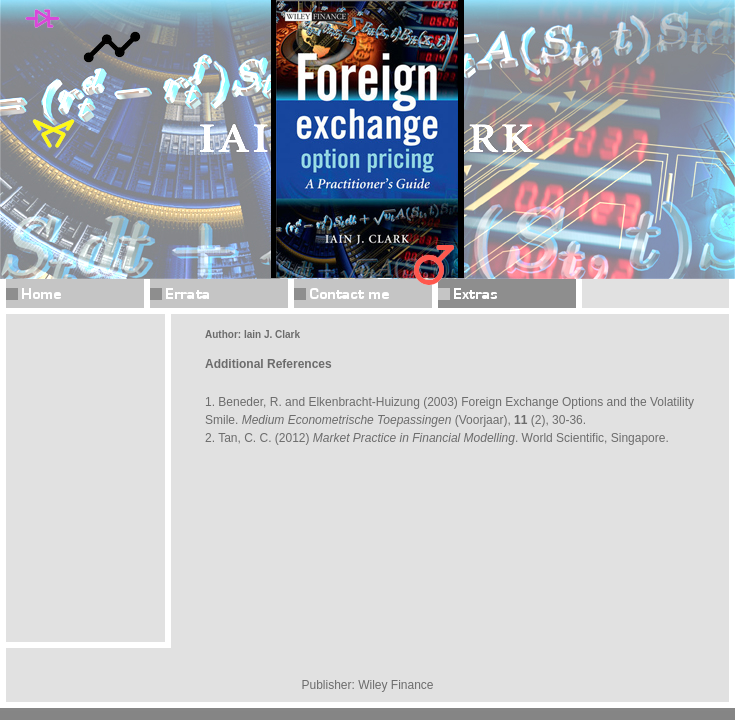 This screenshot has width=735, height=720. What do you see at coordinates (434, 265) in the screenshot?
I see `select demiboy gender identity` at bounding box center [434, 265].